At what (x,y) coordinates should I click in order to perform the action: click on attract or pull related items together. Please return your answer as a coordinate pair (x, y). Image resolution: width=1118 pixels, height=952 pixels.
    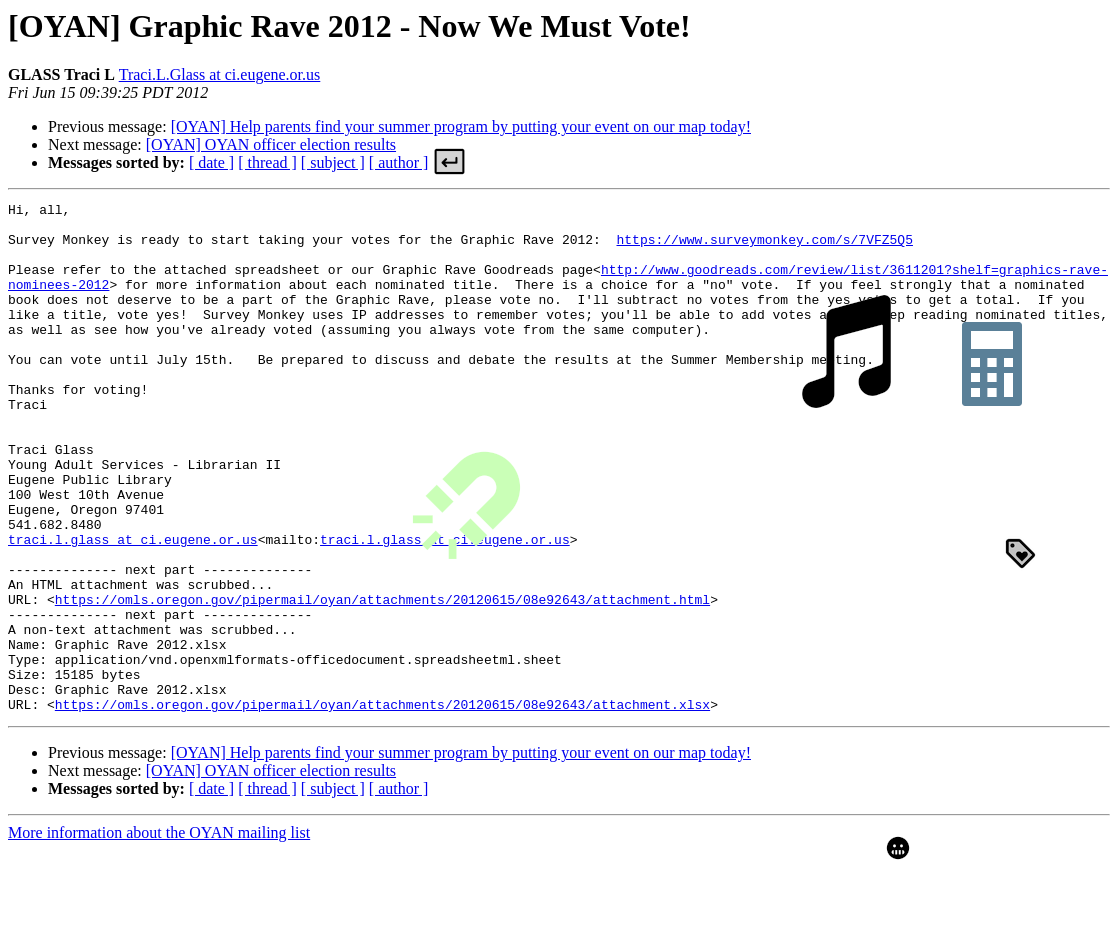
    Looking at the image, I should click on (468, 503).